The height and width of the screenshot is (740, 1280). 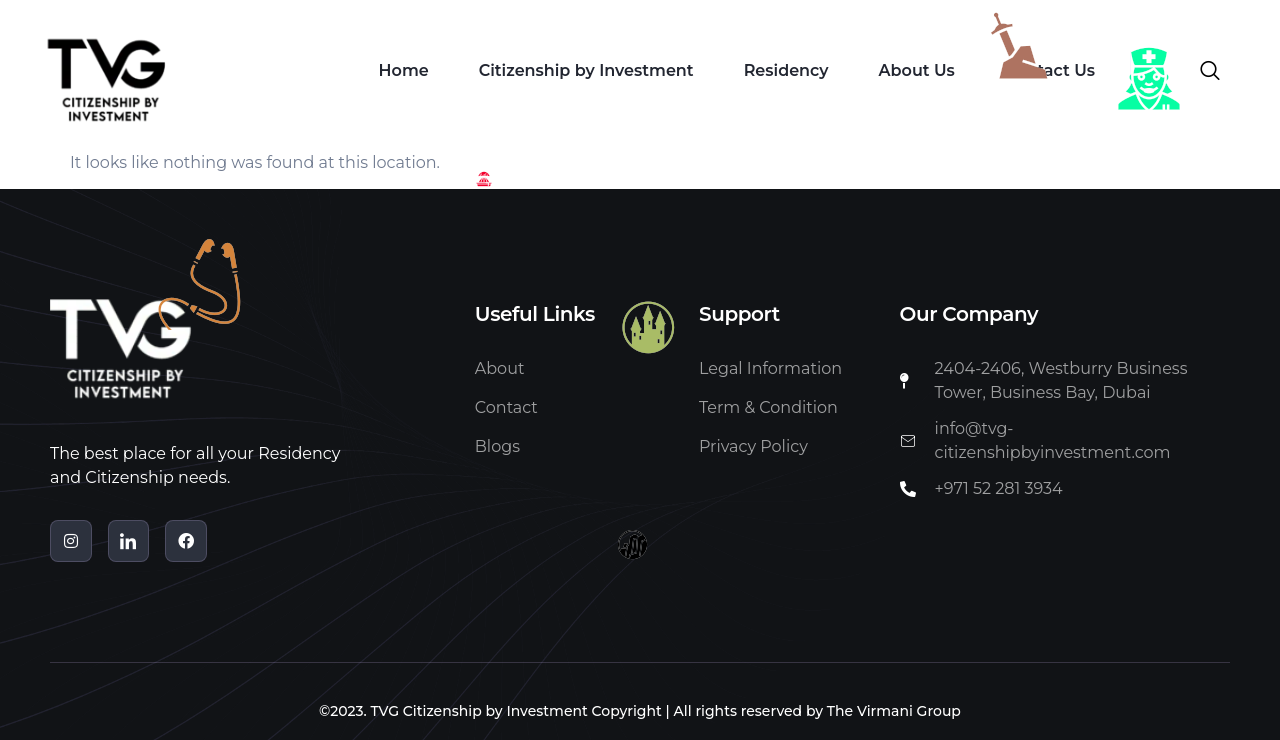 I want to click on connect to wireless earbuds, so click(x=200, y=284).